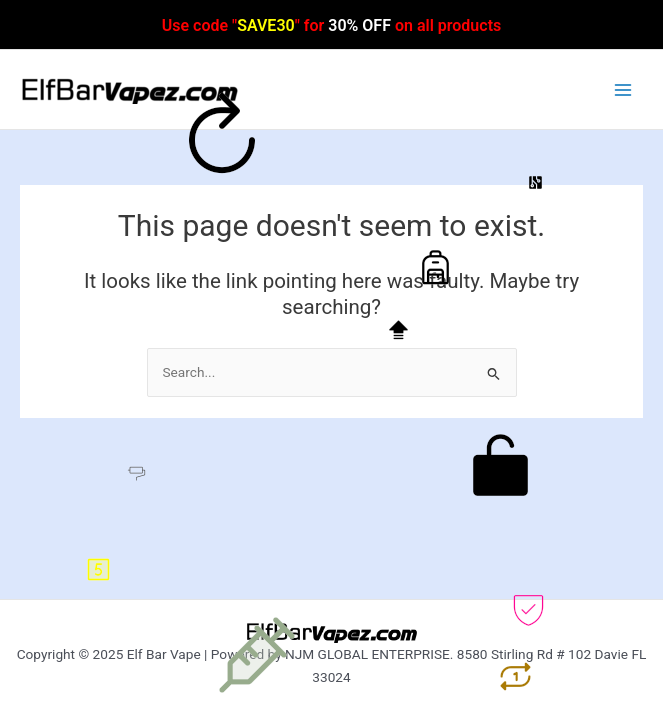 Image resolution: width=663 pixels, height=720 pixels. Describe the element at coordinates (136, 472) in the screenshot. I see `access painting or drawing tools` at that location.